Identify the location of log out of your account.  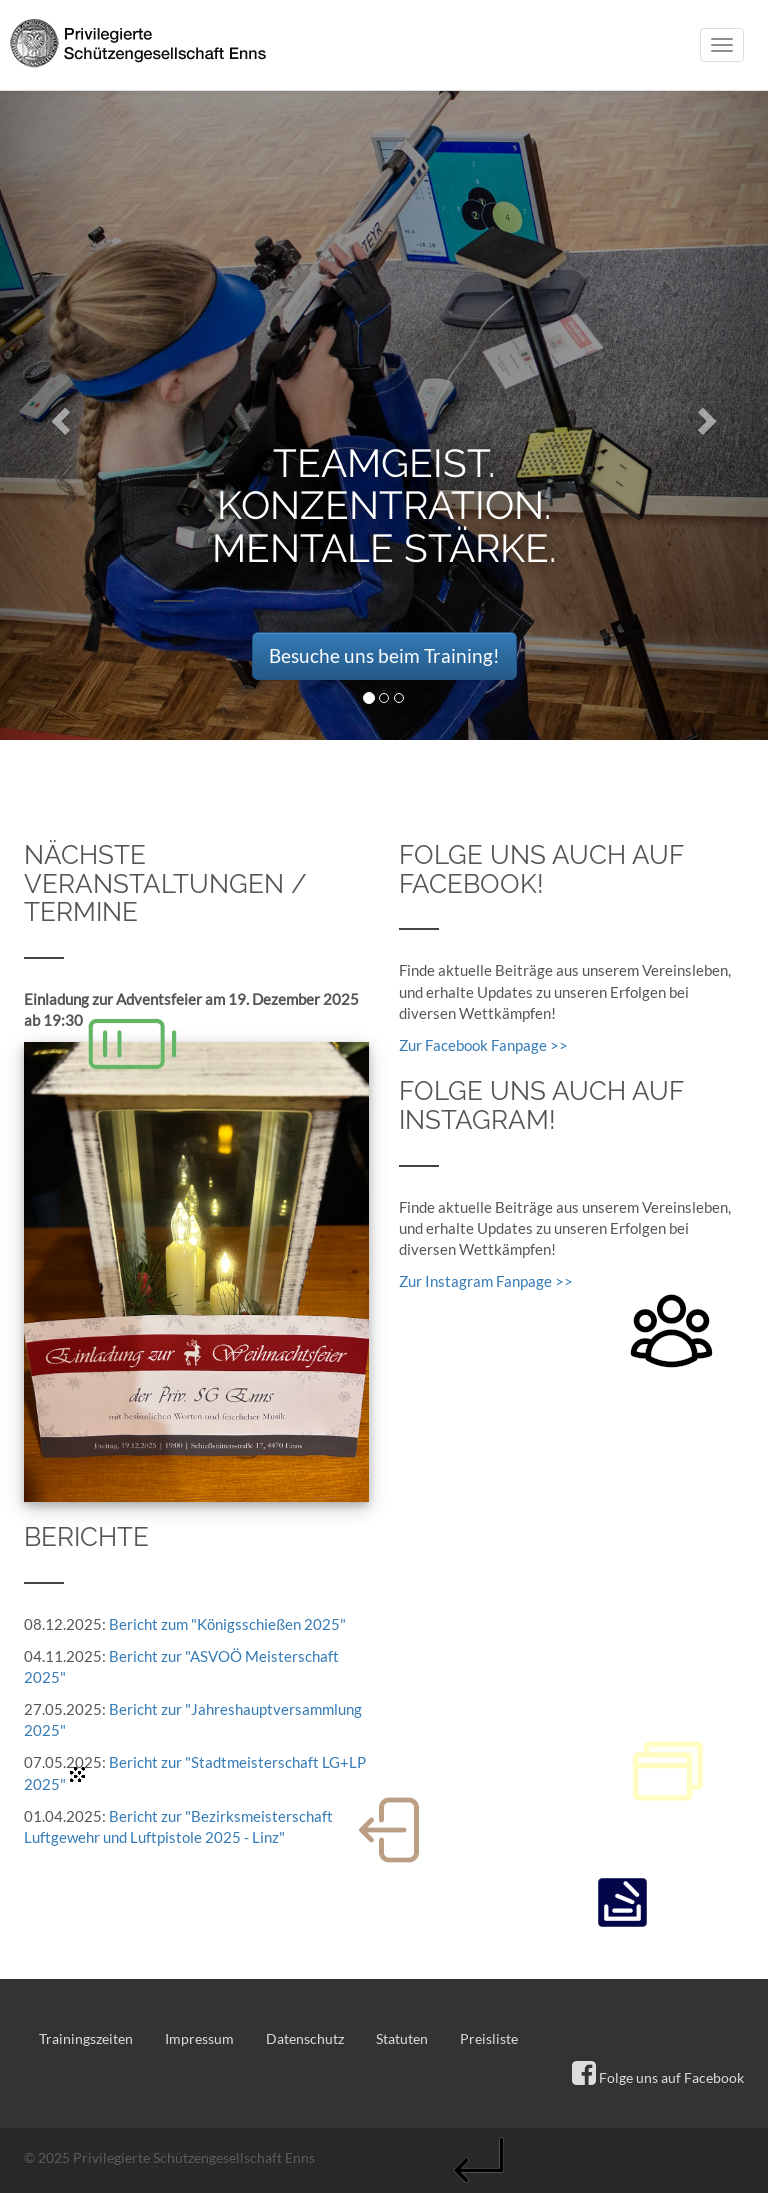
(394, 1830).